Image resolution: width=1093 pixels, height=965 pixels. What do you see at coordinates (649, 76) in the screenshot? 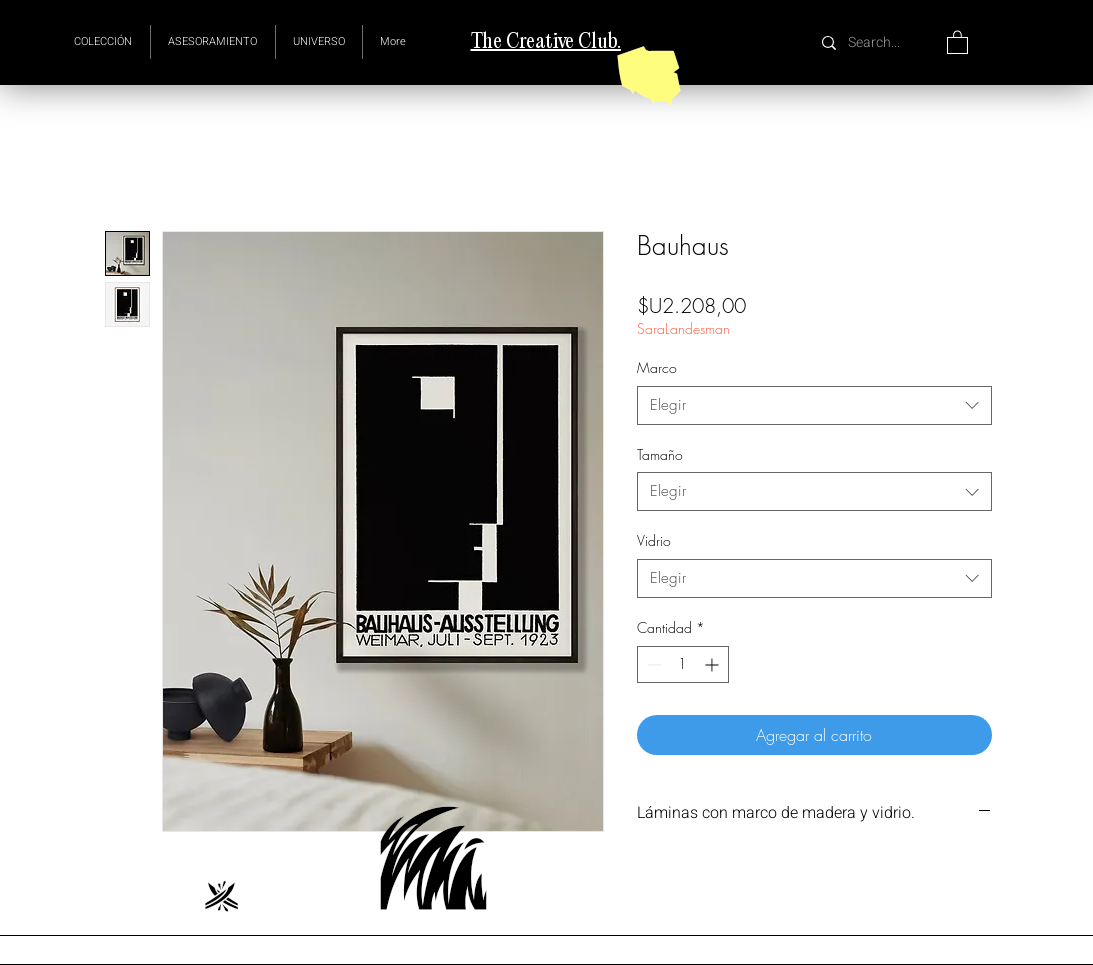
I see `select Poland as your country or region` at bounding box center [649, 76].